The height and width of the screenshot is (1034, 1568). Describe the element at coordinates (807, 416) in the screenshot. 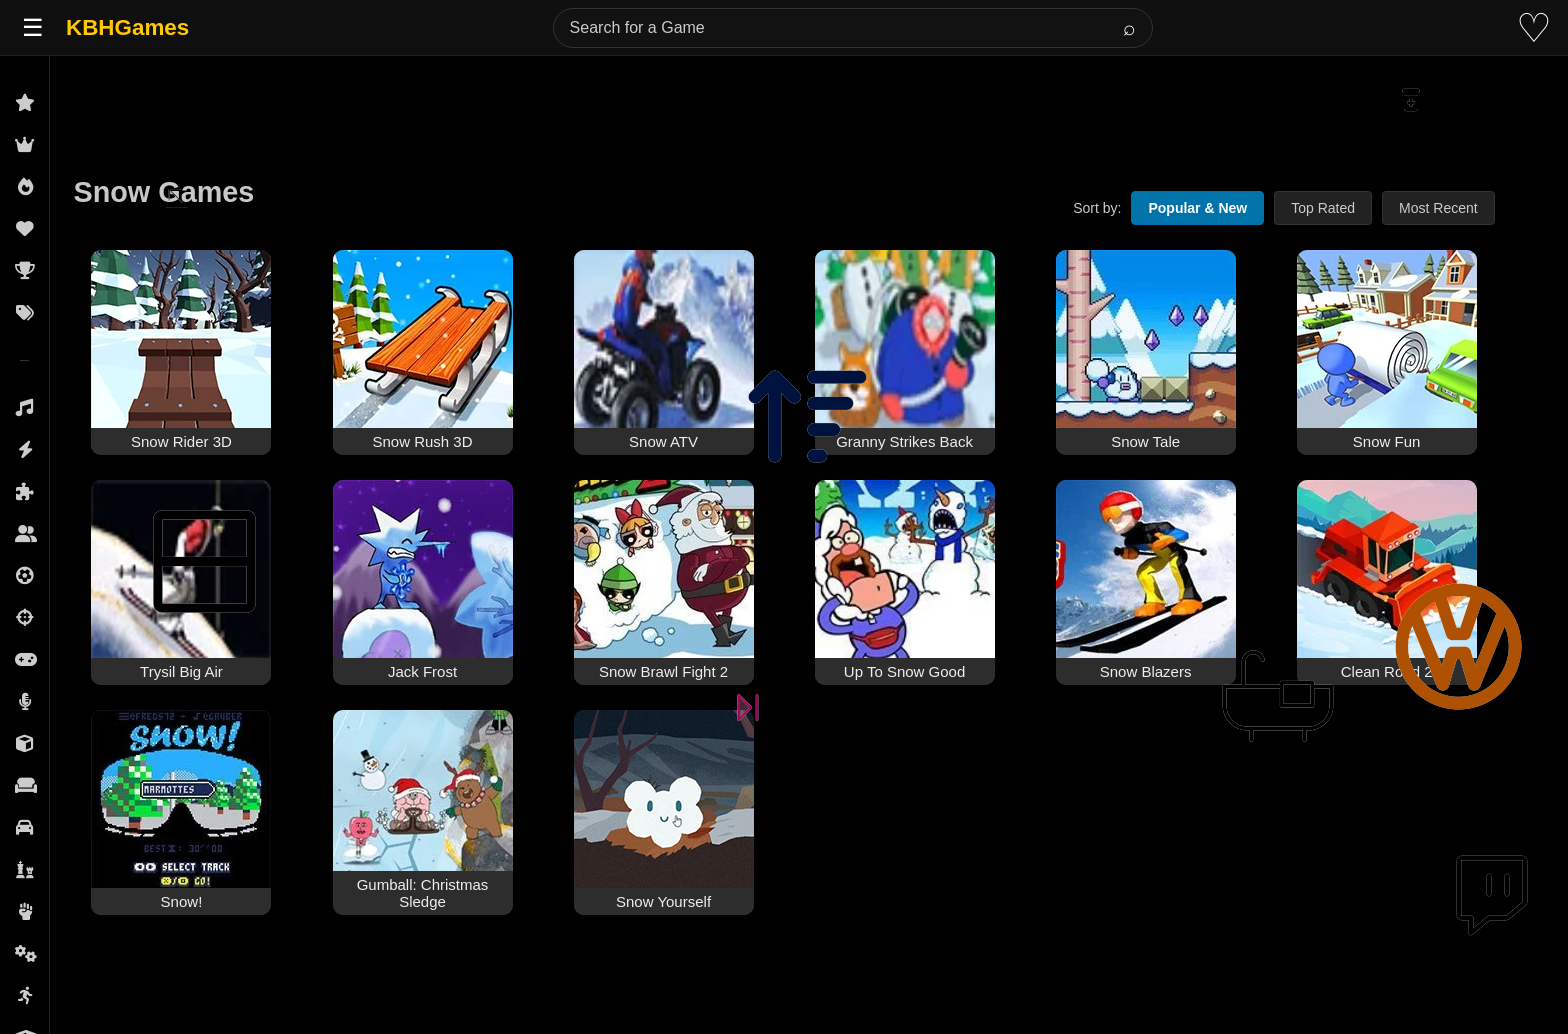

I see `sort list in ascending order` at that location.